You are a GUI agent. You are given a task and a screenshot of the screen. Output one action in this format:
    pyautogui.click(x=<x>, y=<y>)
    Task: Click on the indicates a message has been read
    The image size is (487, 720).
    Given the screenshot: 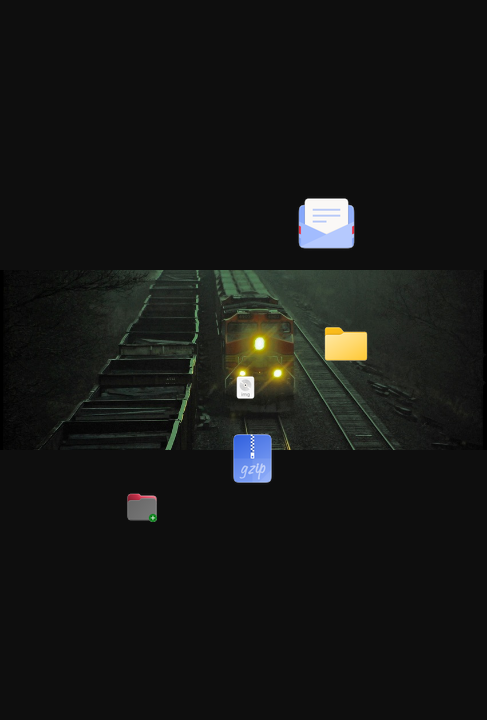 What is the action you would take?
    pyautogui.click(x=326, y=226)
    